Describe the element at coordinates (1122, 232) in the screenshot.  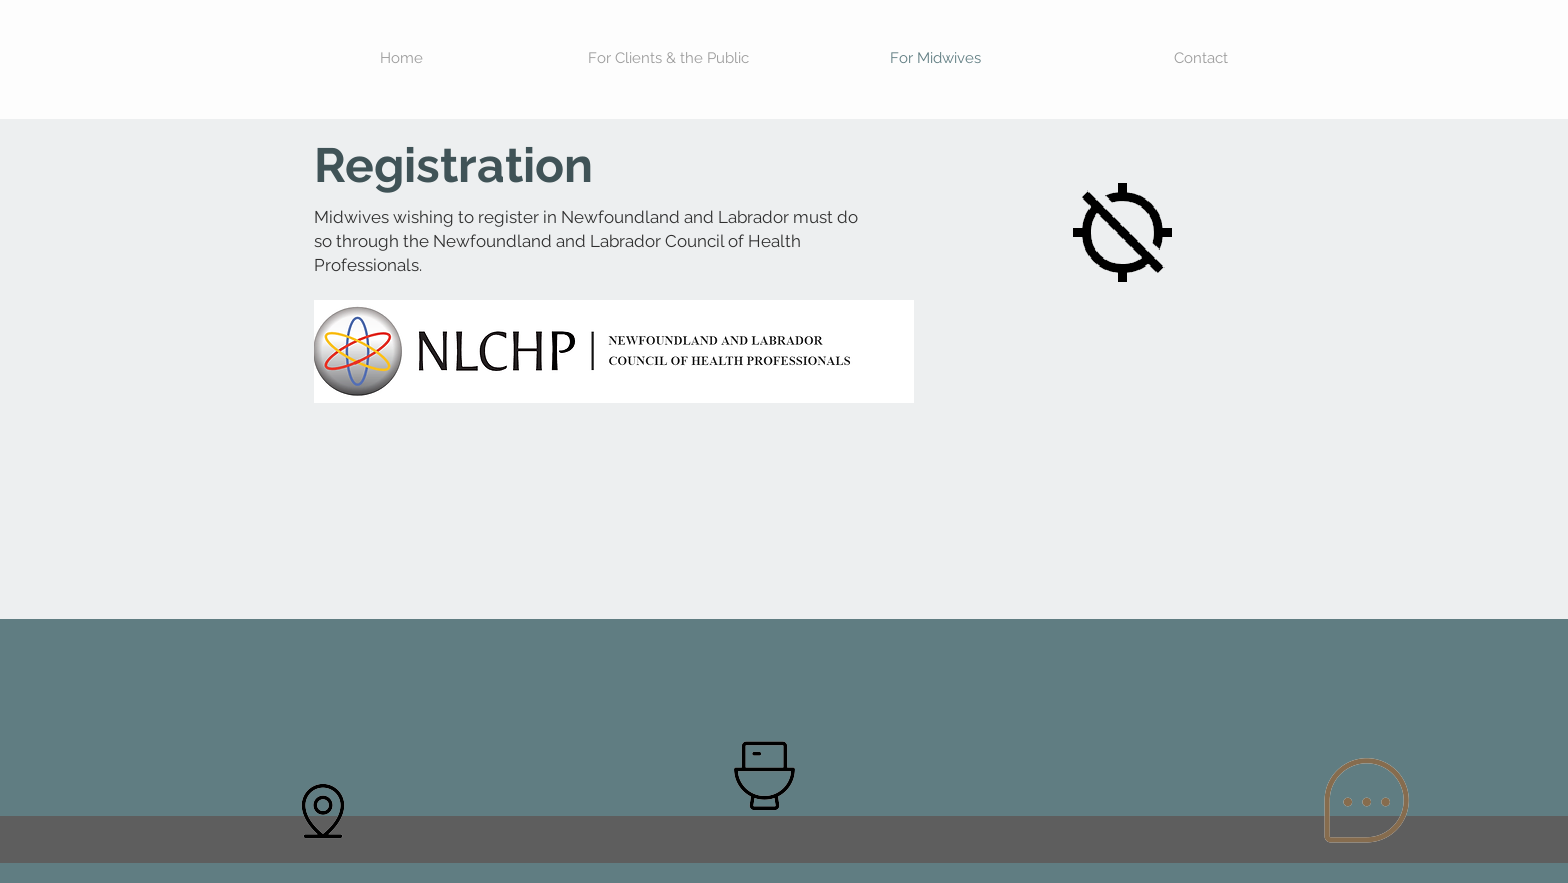
I see `indicates GPS is turned off` at that location.